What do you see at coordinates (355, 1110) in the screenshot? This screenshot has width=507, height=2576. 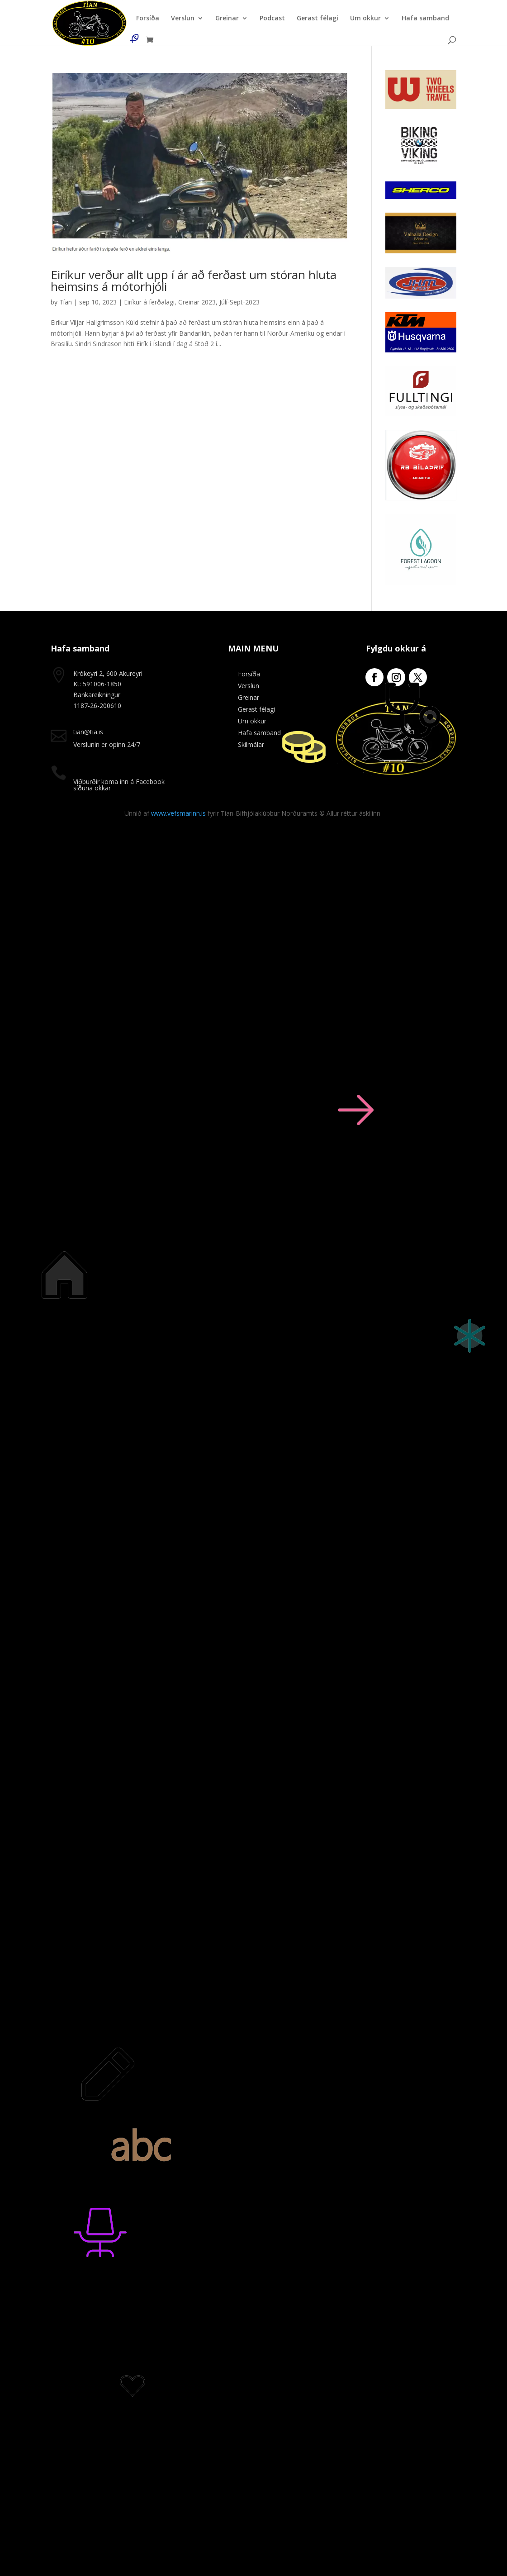 I see `navigate to the next item or page` at bounding box center [355, 1110].